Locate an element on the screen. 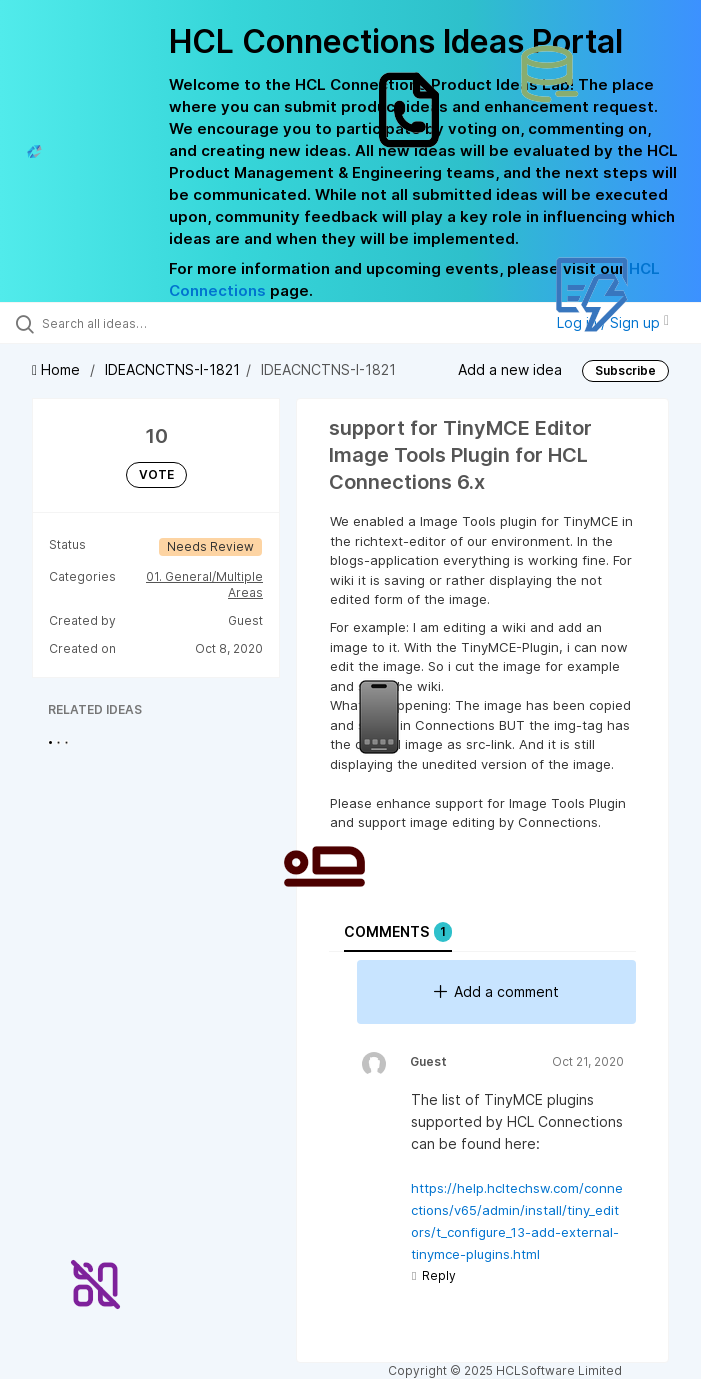 Image resolution: width=701 pixels, height=1379 pixels. view contact information file is located at coordinates (409, 110).